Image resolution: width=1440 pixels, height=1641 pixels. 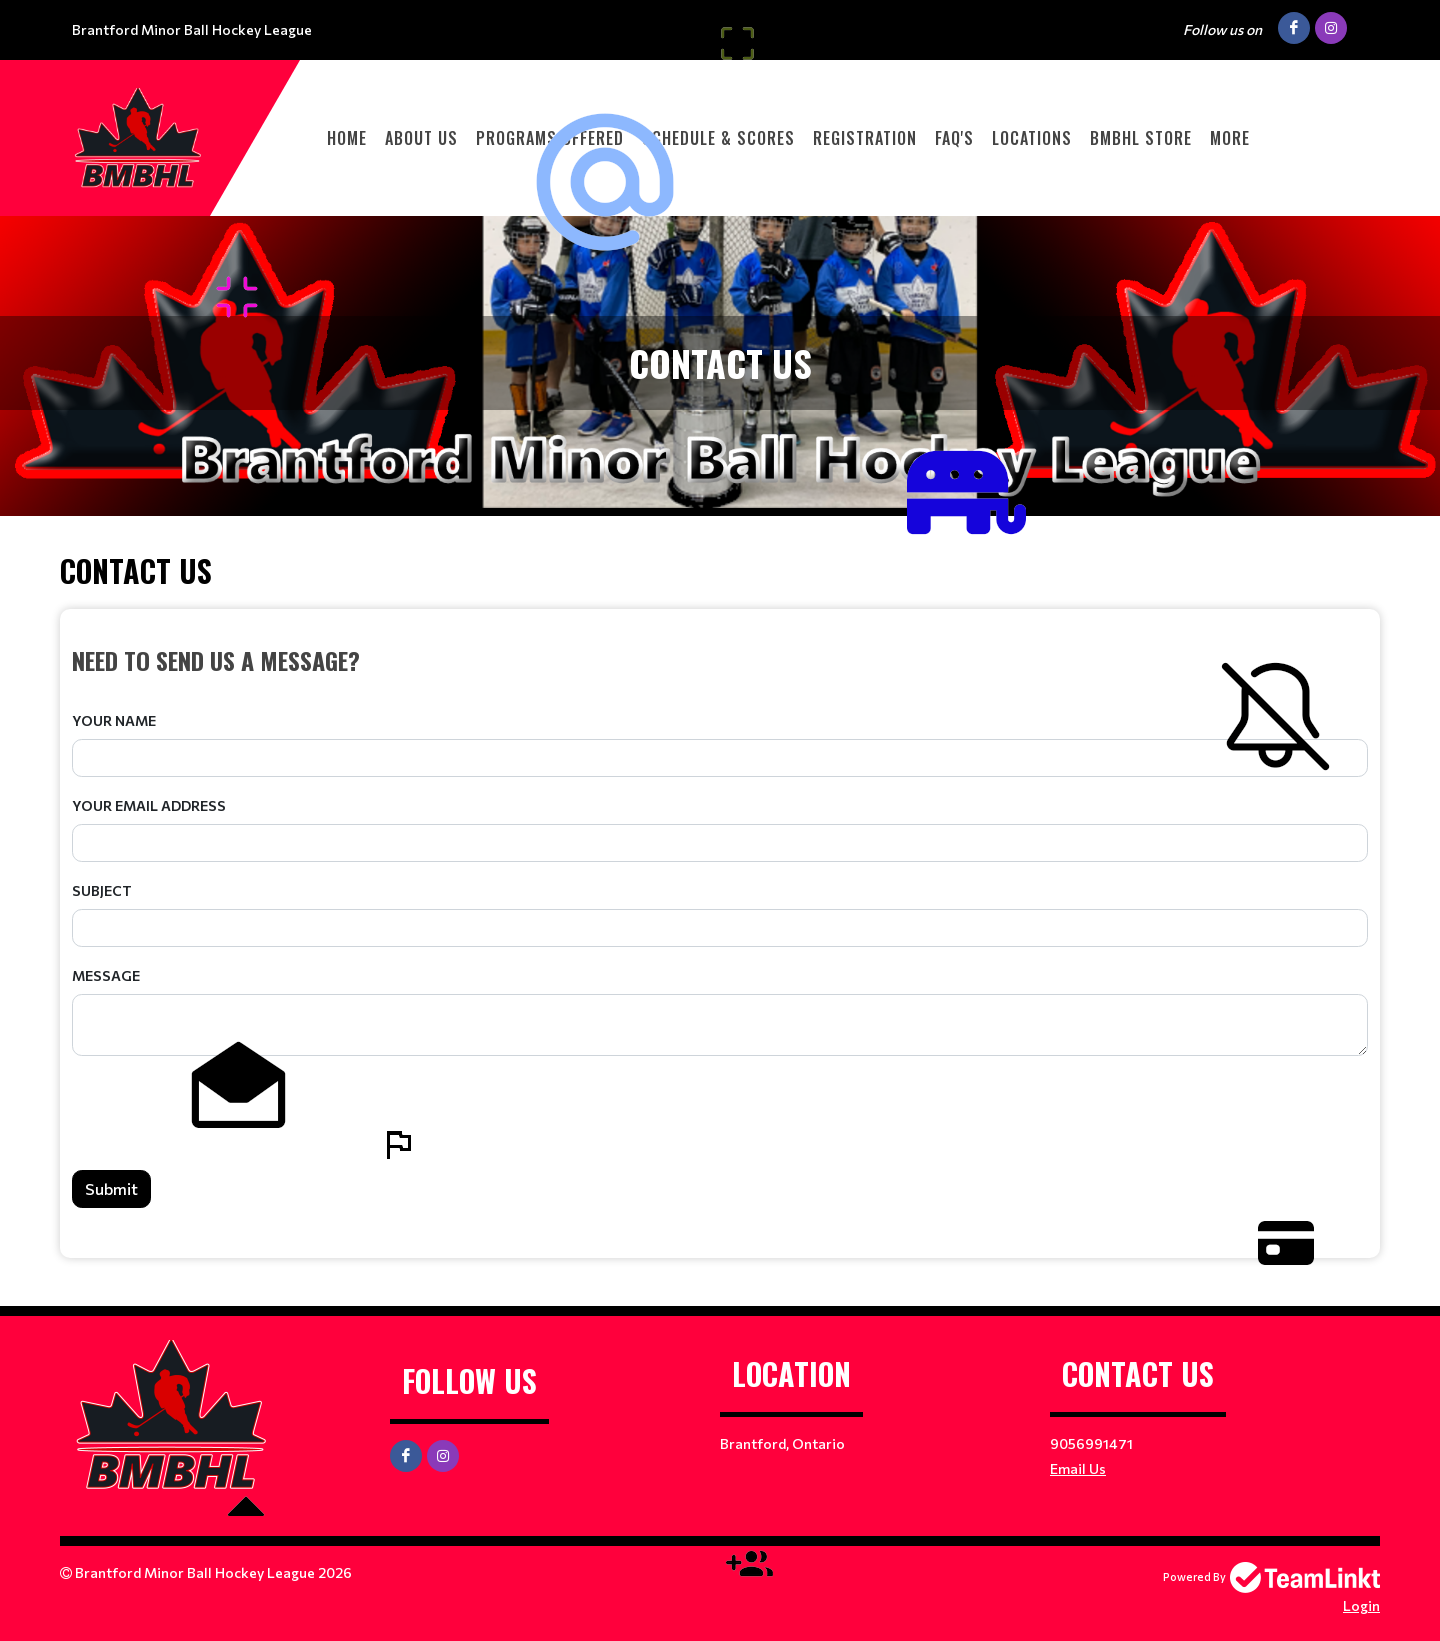 What do you see at coordinates (966, 492) in the screenshot?
I see `indicates republican party affiliation` at bounding box center [966, 492].